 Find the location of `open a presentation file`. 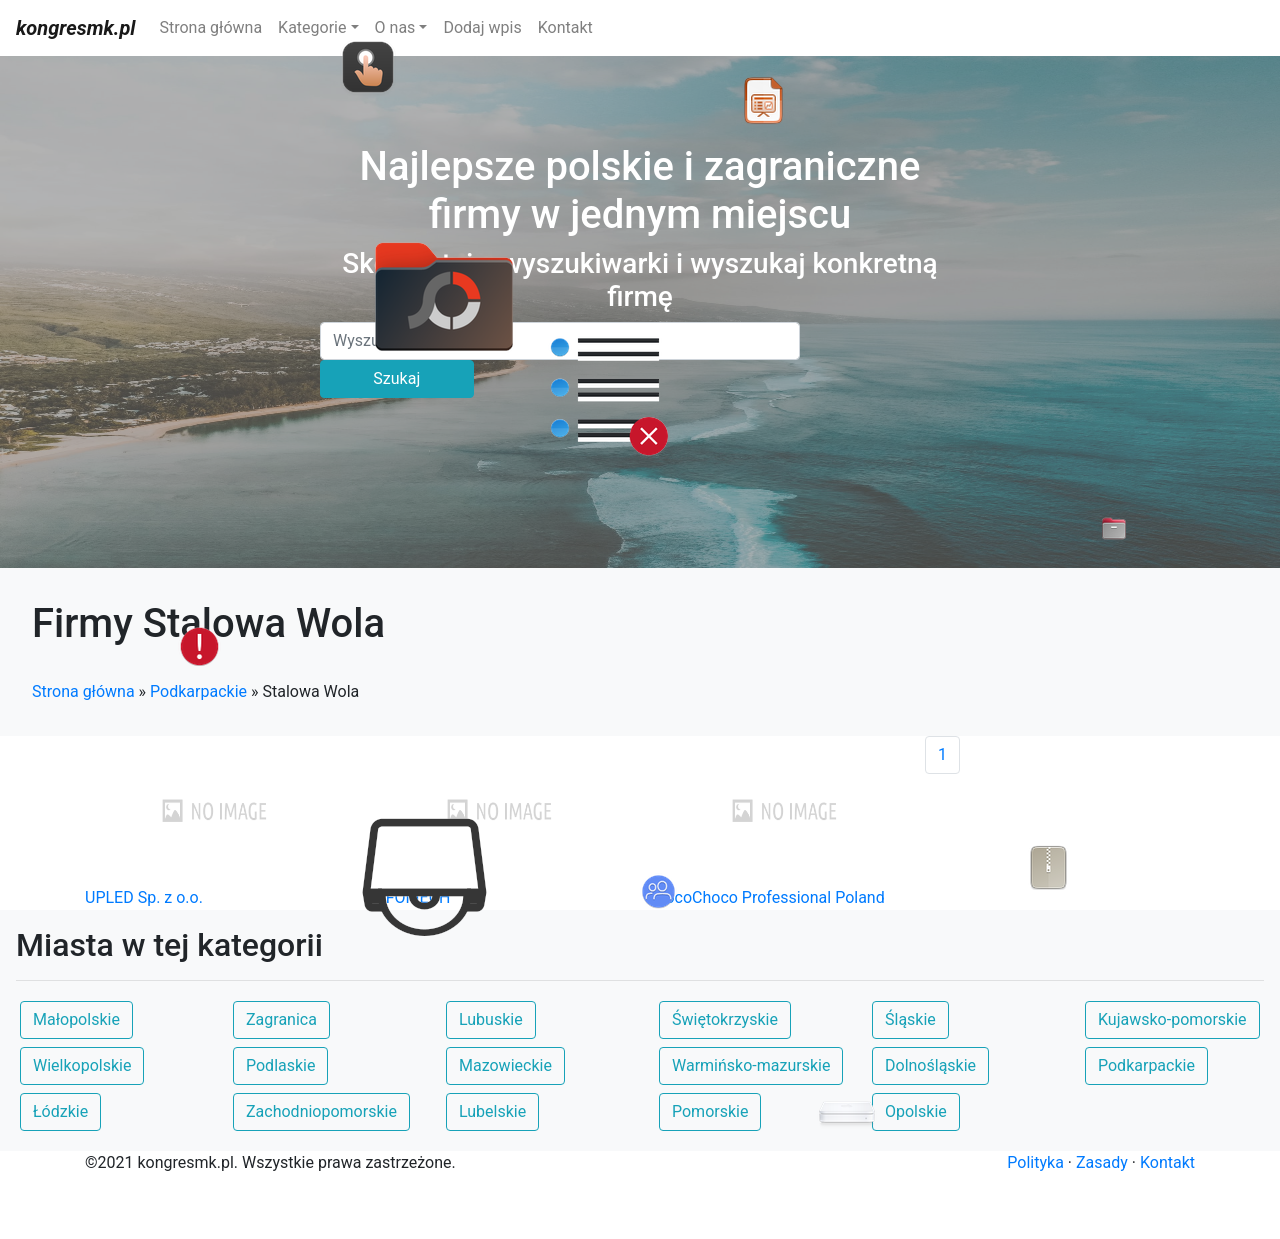

open a presentation file is located at coordinates (763, 100).